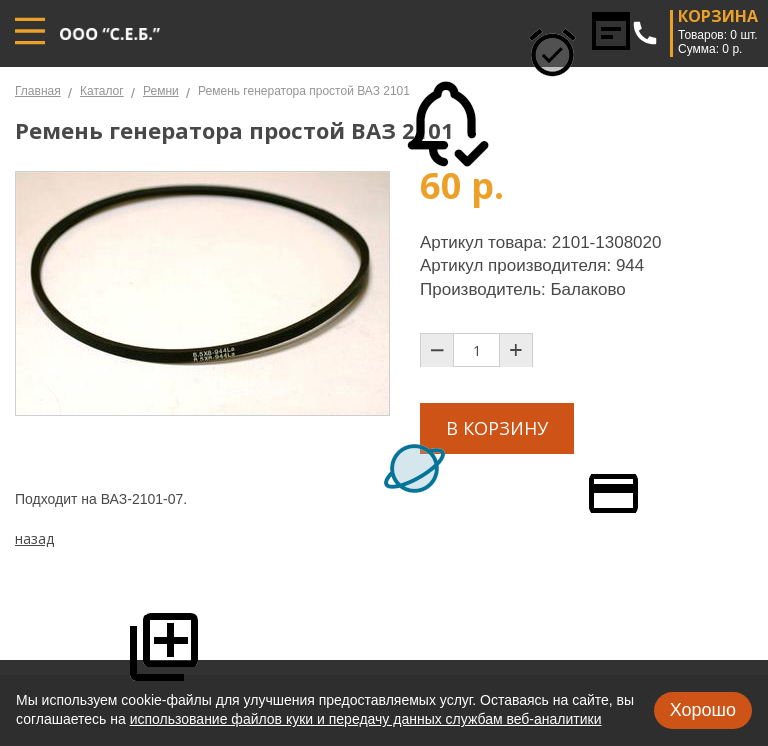 The height and width of the screenshot is (746, 768). What do you see at coordinates (611, 31) in the screenshot?
I see `open rich text editor` at bounding box center [611, 31].